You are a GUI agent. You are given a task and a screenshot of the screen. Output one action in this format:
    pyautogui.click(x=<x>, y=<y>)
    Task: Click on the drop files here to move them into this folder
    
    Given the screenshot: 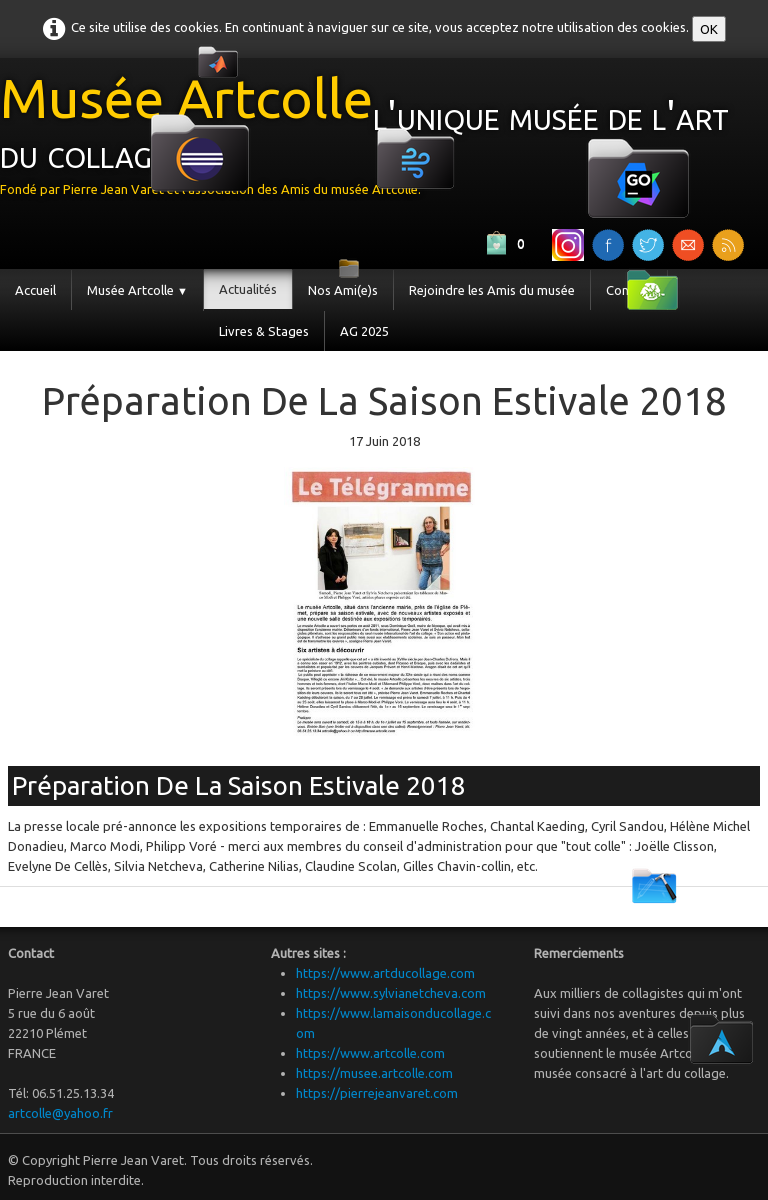 What is the action you would take?
    pyautogui.click(x=349, y=268)
    